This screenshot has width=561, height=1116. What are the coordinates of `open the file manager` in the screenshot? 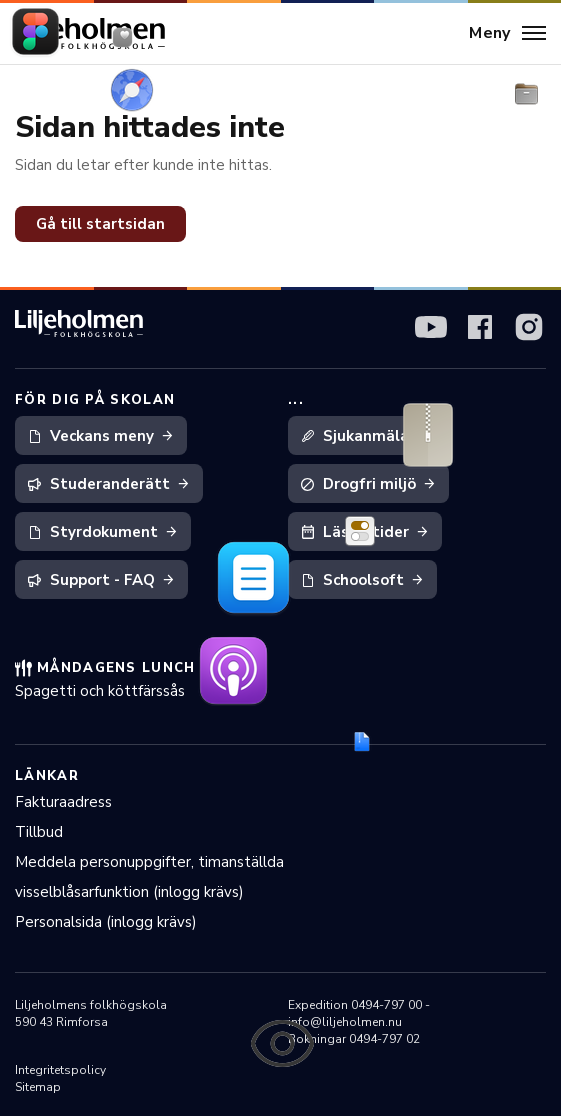 It's located at (526, 93).